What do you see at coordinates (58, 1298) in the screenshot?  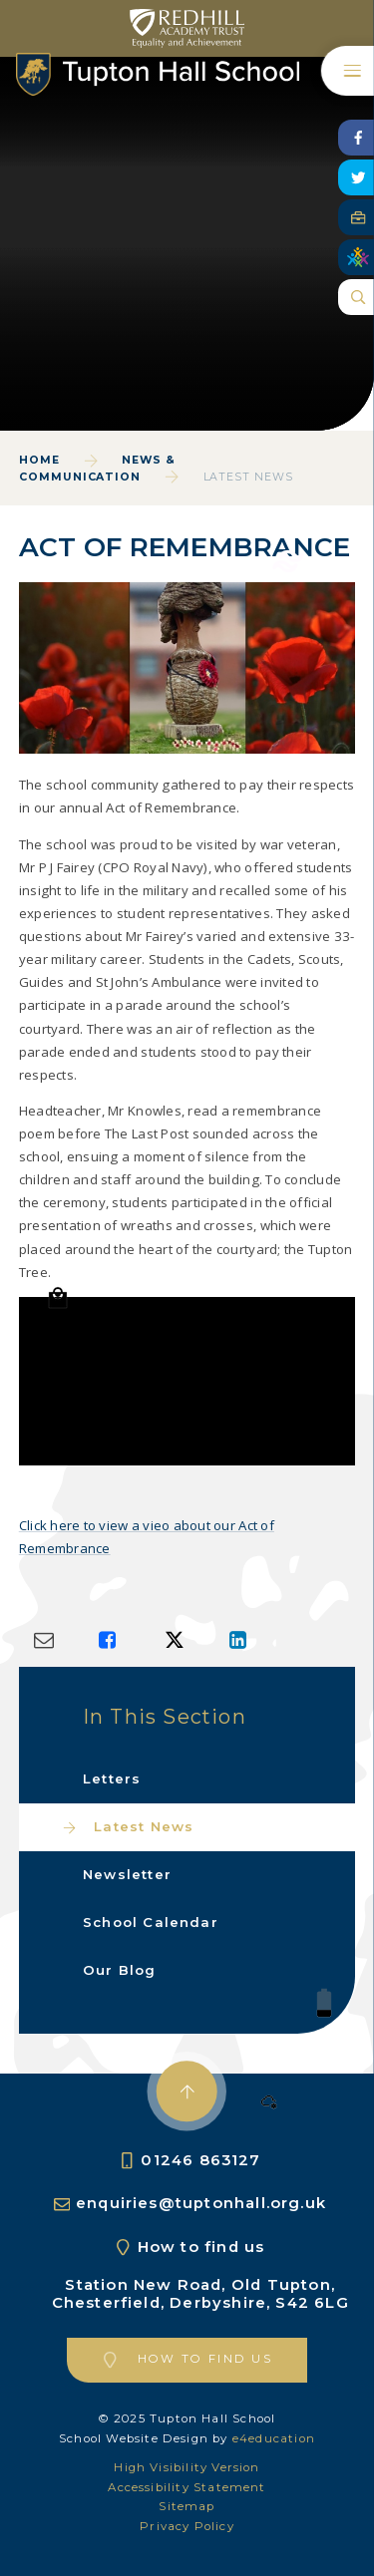 I see `open shopping bag or cart` at bounding box center [58, 1298].